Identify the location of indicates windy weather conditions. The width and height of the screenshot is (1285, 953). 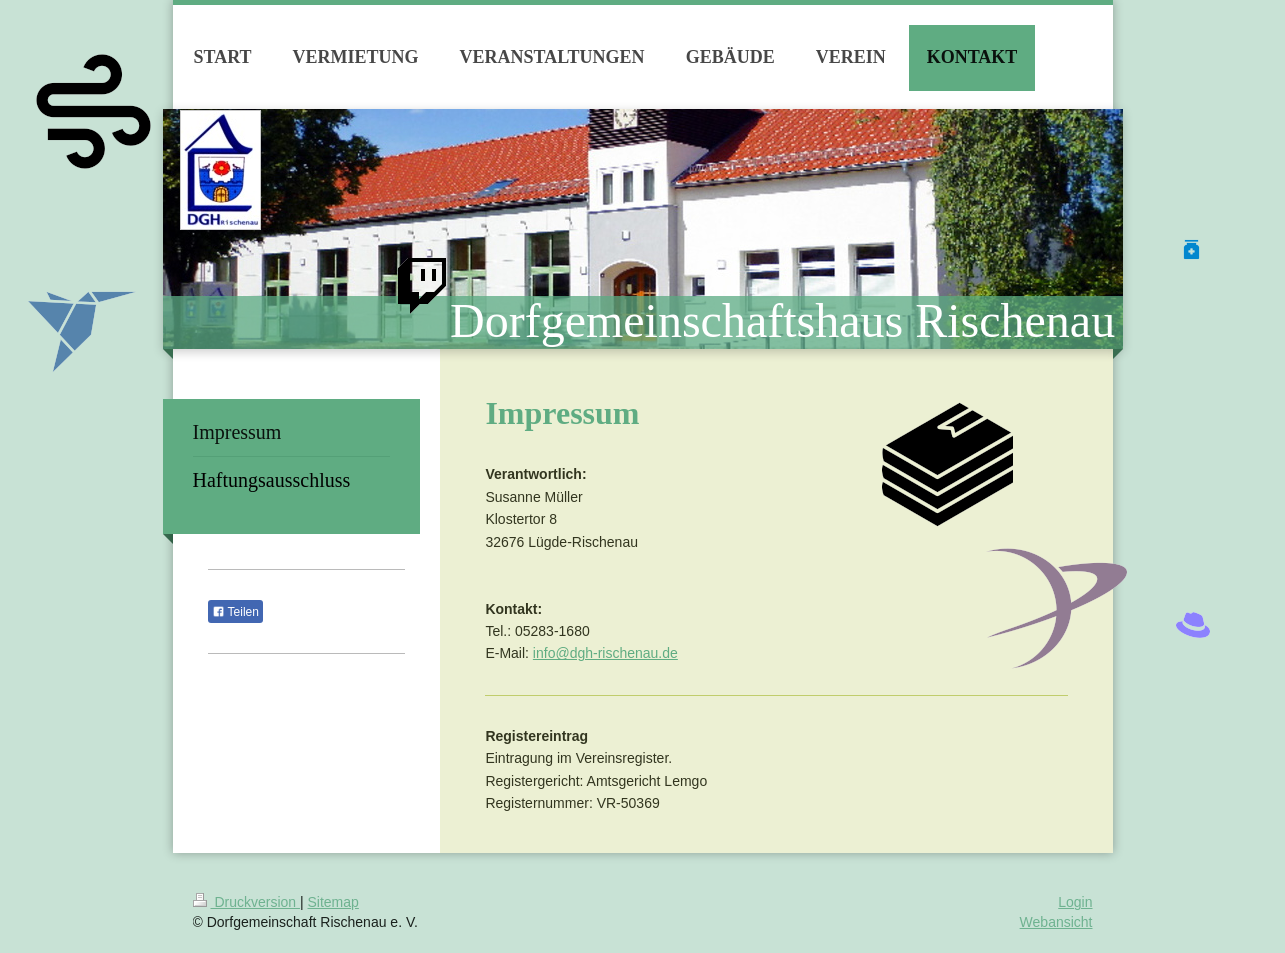
(93, 111).